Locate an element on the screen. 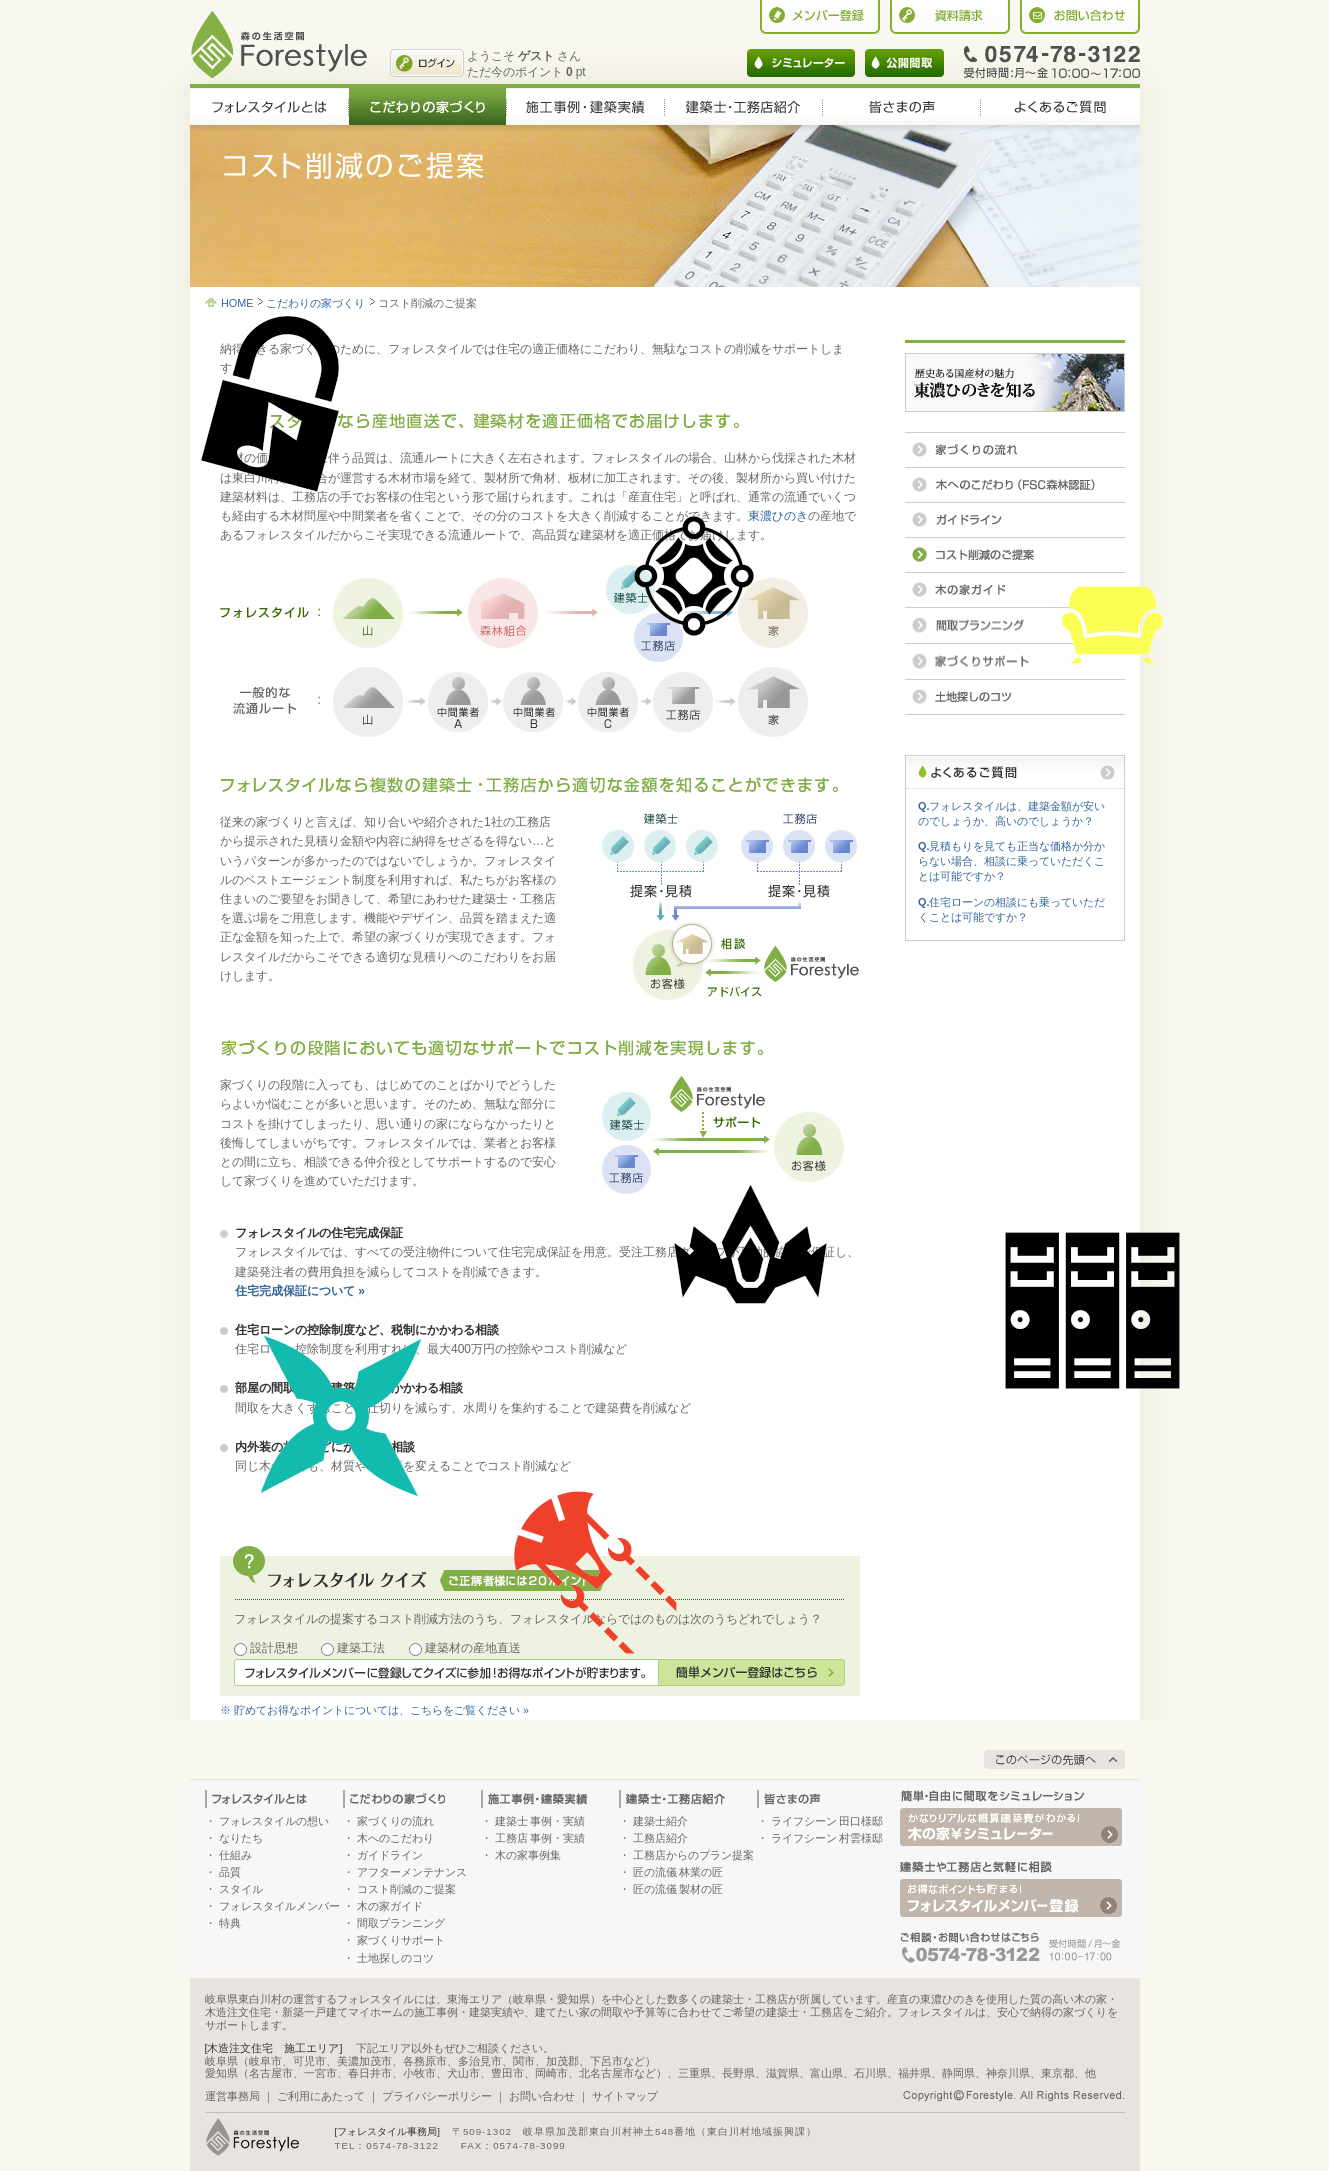  browse furniture or home decor items is located at coordinates (1112, 625).